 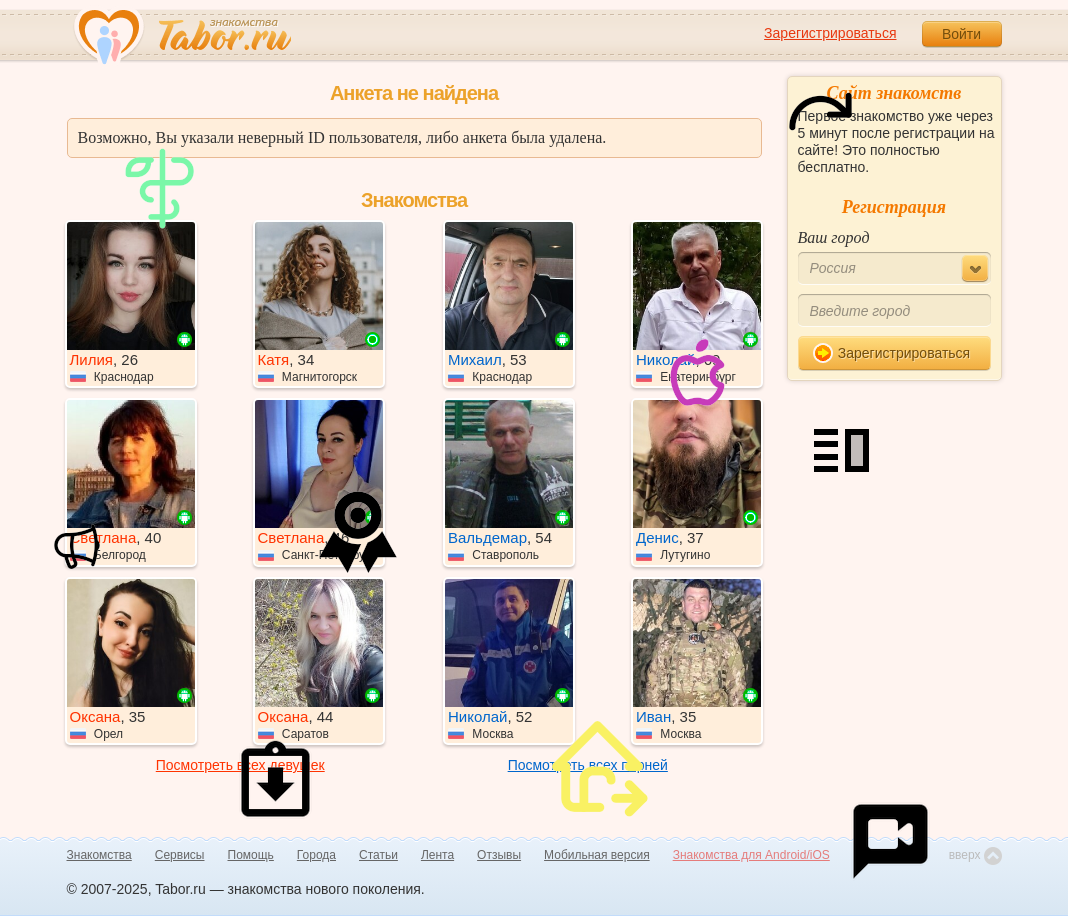 What do you see at coordinates (358, 531) in the screenshot?
I see `indicates an award or achievement` at bounding box center [358, 531].